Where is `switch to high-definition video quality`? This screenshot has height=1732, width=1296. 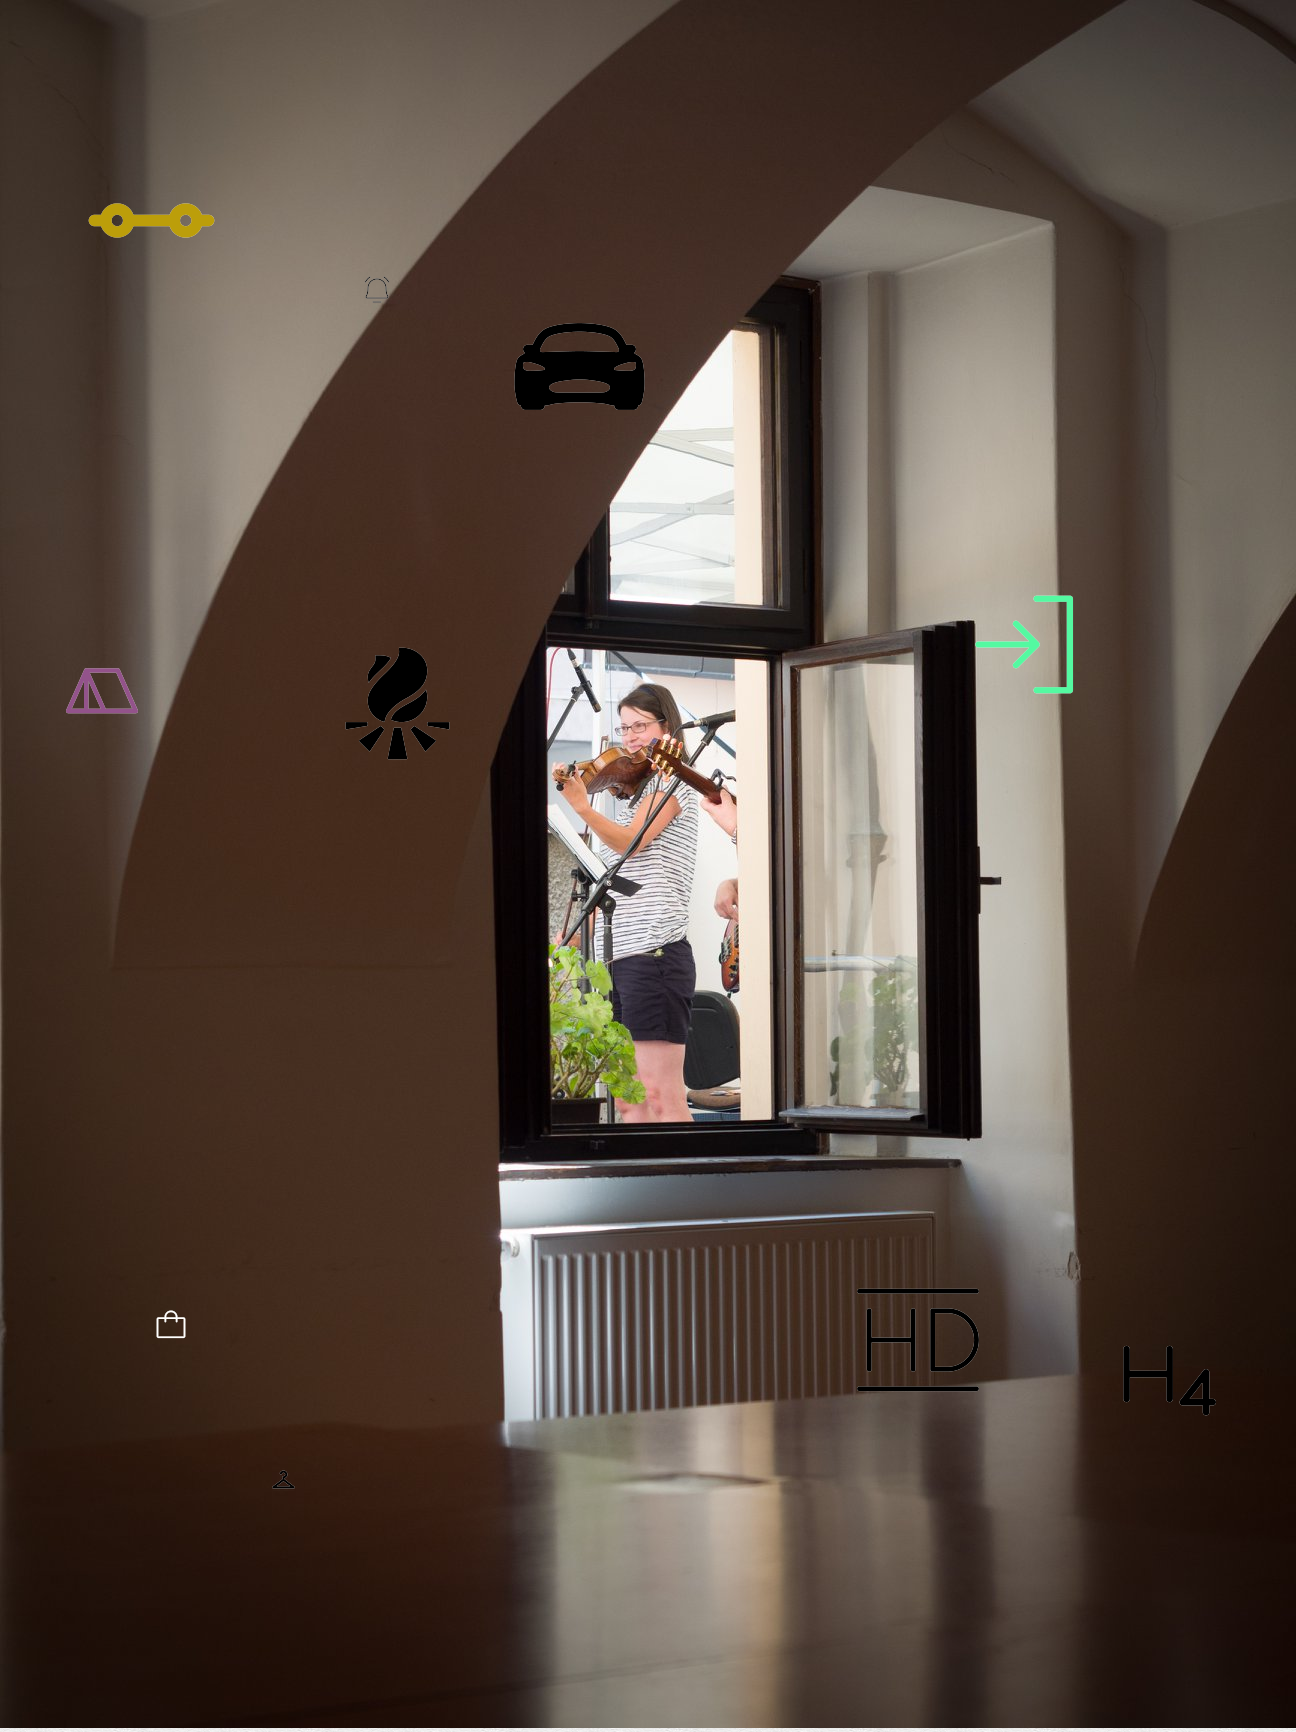
switch to high-definition video quality is located at coordinates (918, 1340).